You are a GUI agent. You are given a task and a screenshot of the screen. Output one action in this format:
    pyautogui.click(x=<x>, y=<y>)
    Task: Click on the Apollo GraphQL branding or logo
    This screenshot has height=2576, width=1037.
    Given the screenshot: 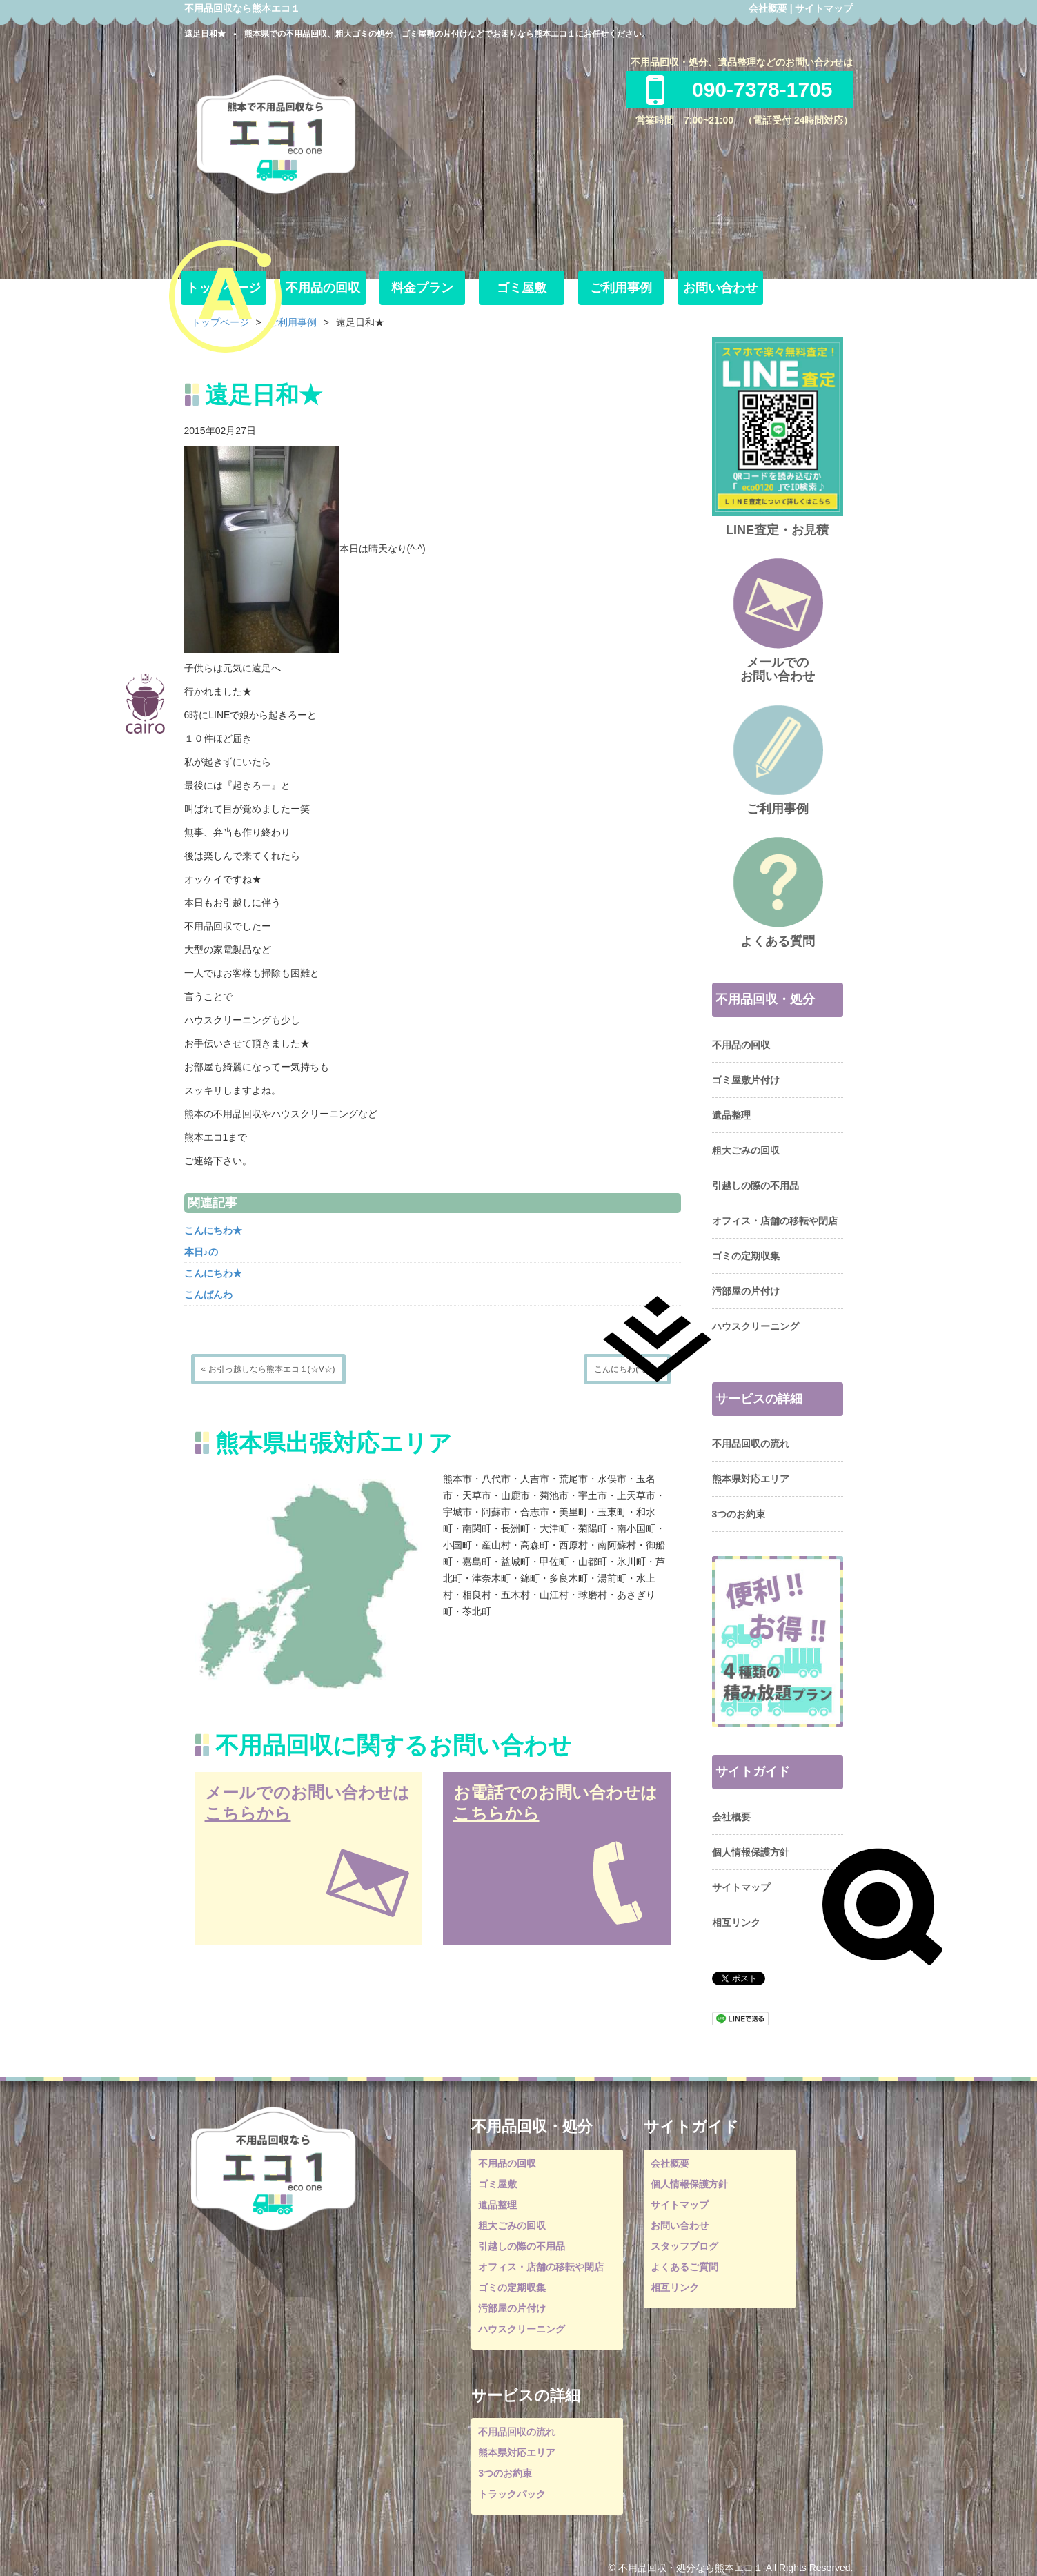 What is the action you would take?
    pyautogui.click(x=225, y=296)
    